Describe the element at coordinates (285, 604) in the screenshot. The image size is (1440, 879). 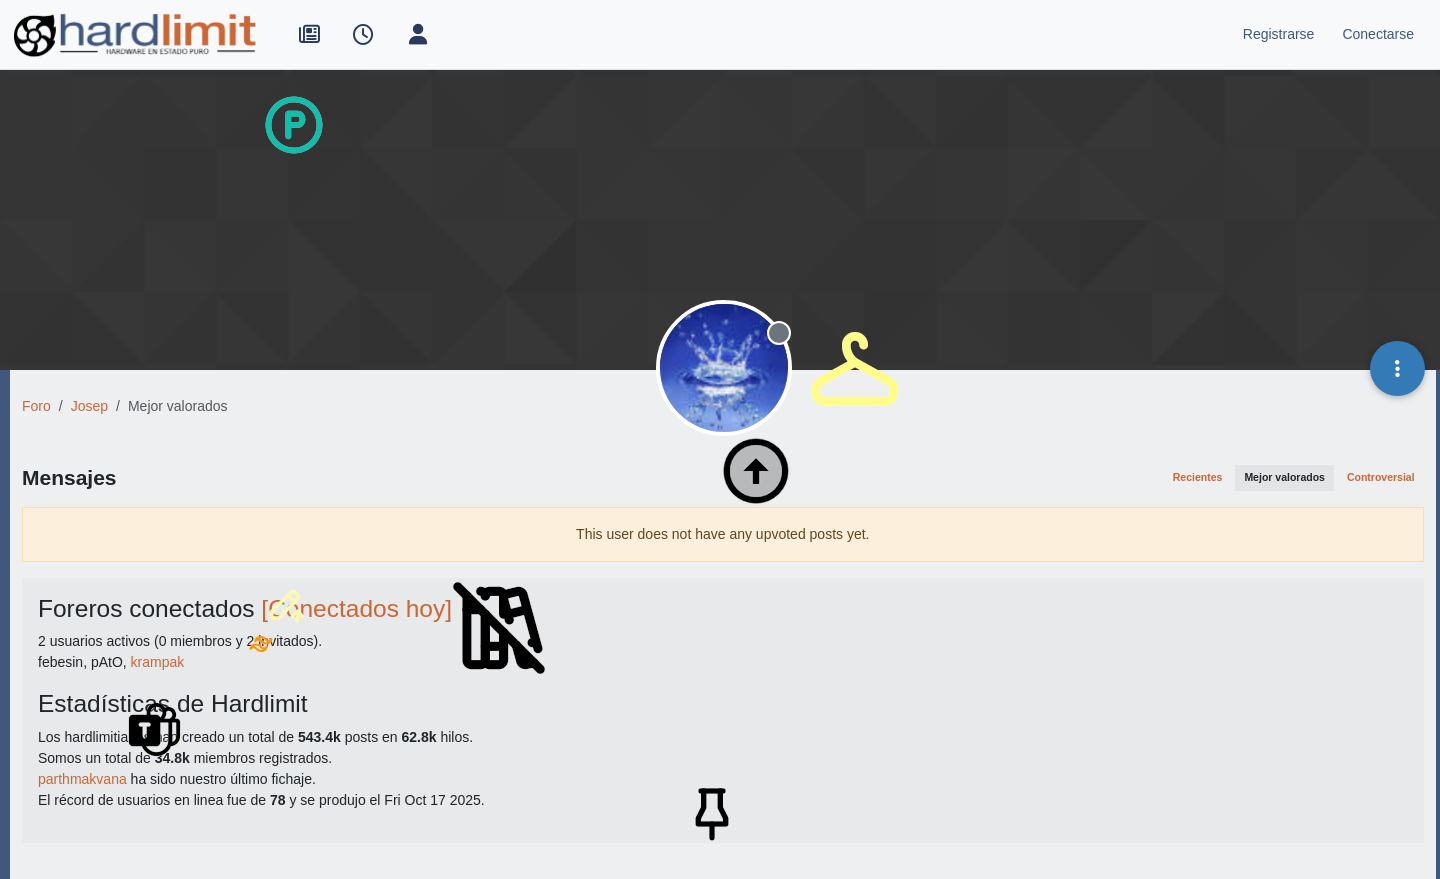
I see `upload or publish your edits` at that location.